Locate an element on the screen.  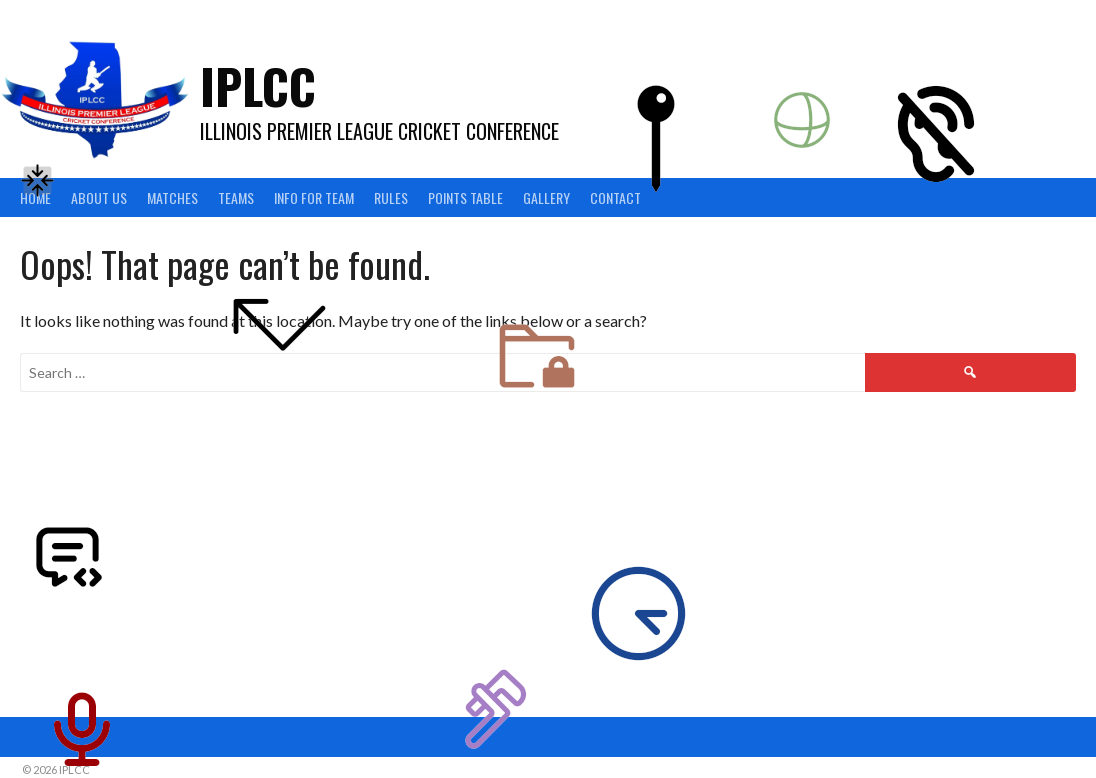
go back or return to previous screen is located at coordinates (279, 321).